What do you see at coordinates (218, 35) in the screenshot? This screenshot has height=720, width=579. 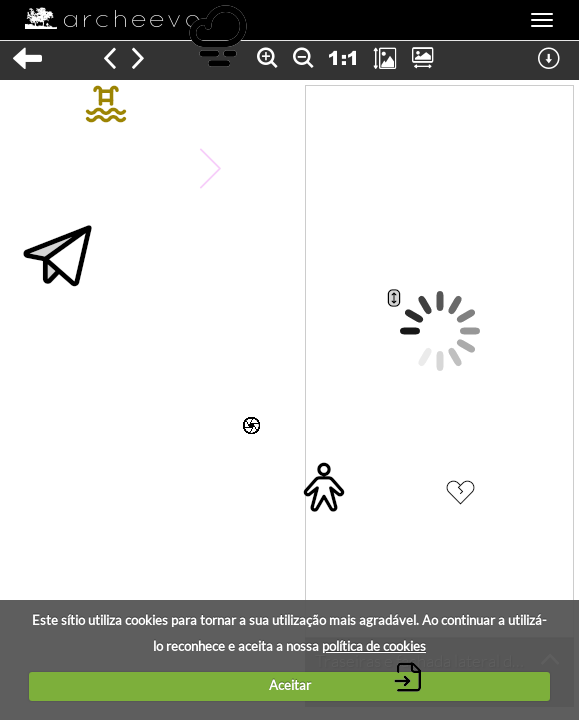 I see `indicates foggy weather conditions` at bounding box center [218, 35].